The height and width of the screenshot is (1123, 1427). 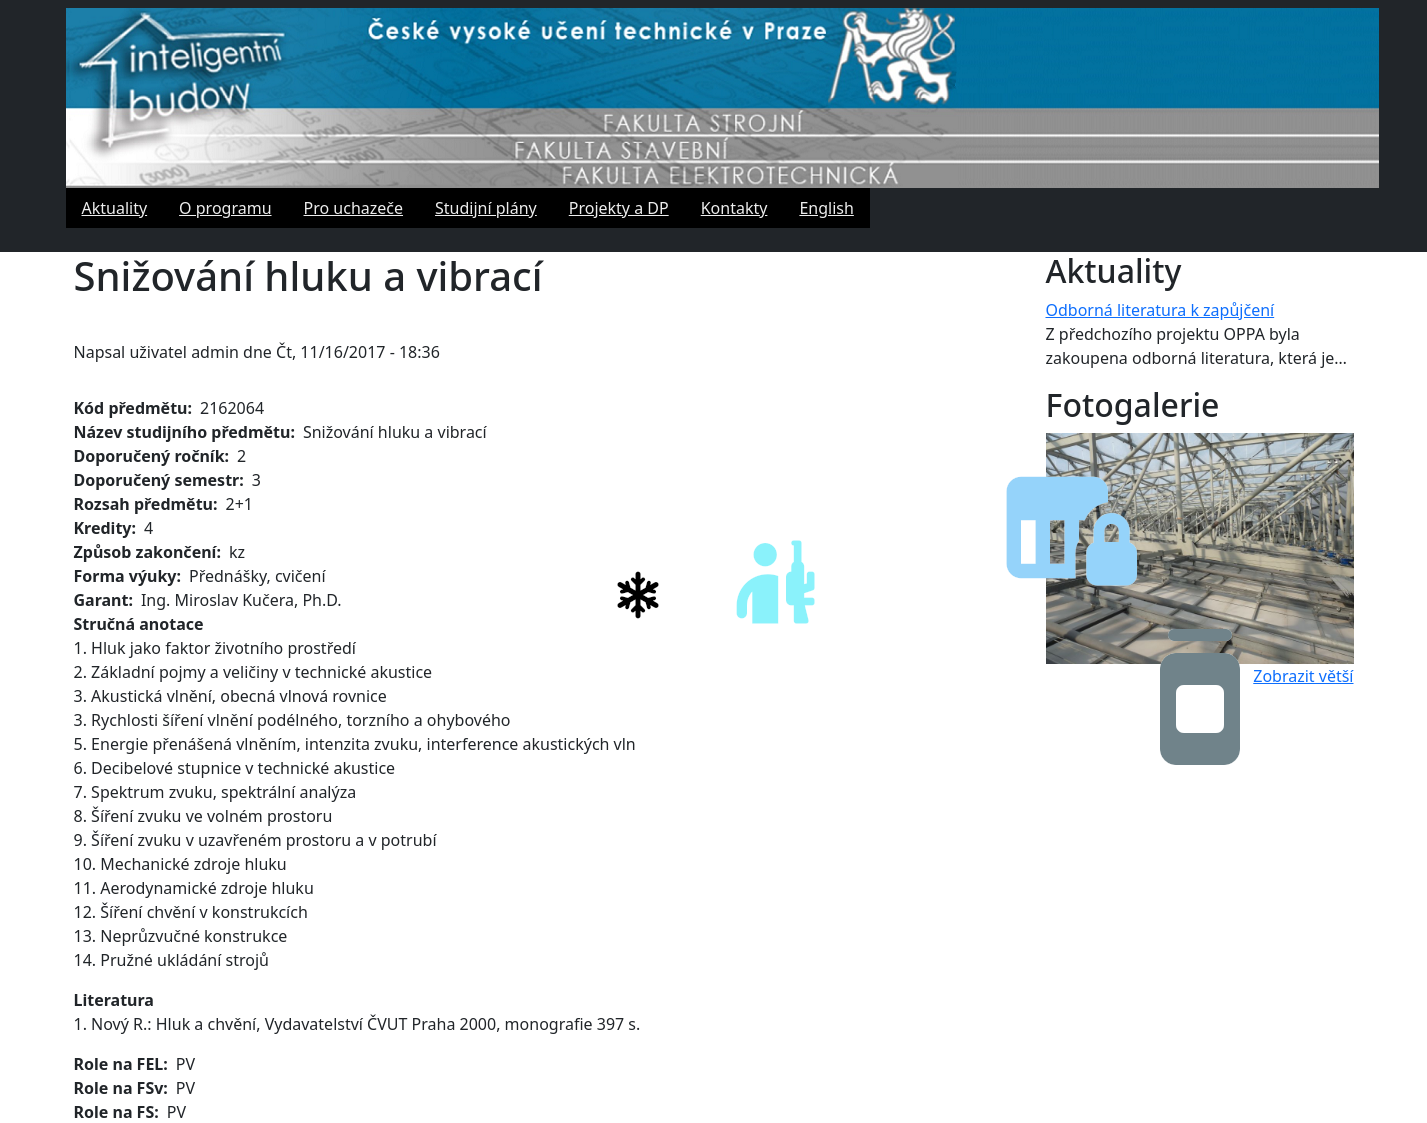 What do you see at coordinates (773, 582) in the screenshot?
I see `indicates military or armed personnel` at bounding box center [773, 582].